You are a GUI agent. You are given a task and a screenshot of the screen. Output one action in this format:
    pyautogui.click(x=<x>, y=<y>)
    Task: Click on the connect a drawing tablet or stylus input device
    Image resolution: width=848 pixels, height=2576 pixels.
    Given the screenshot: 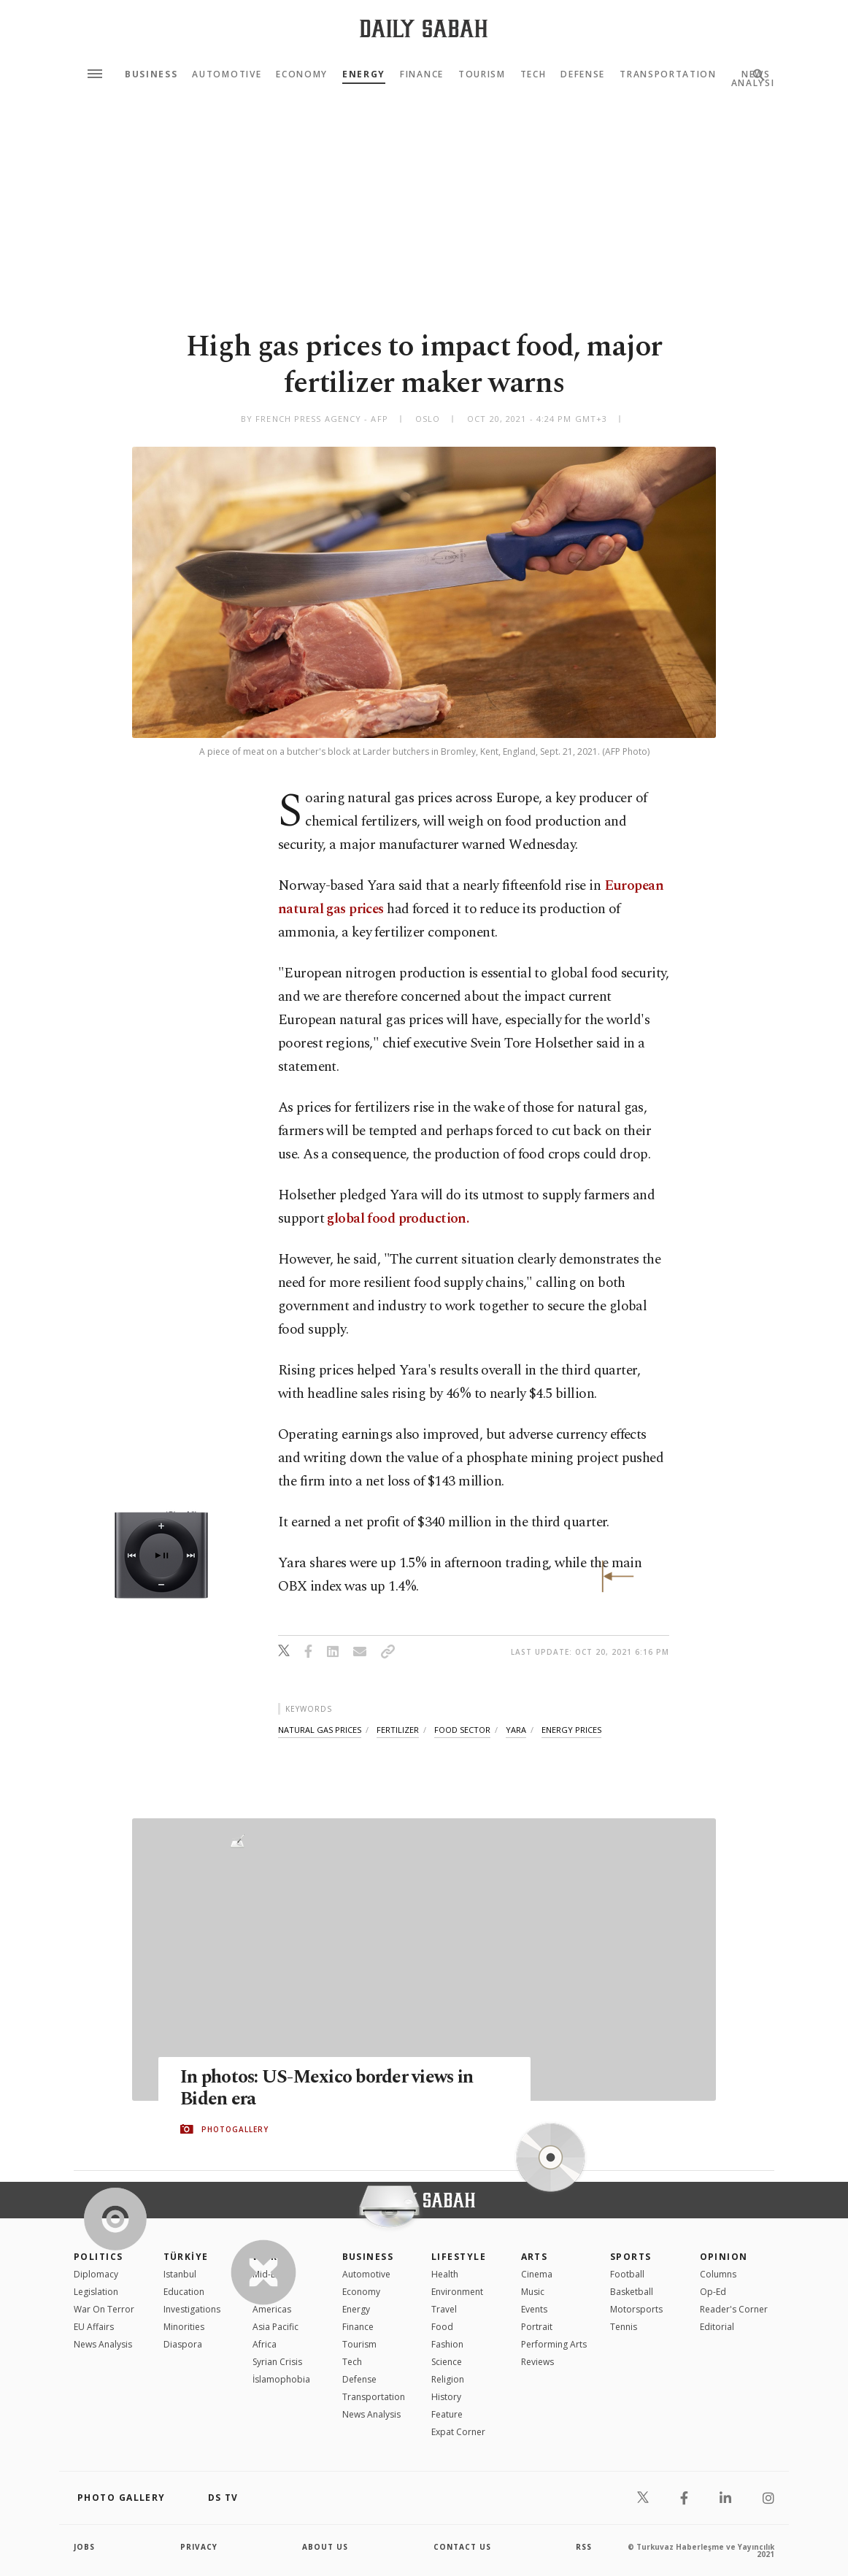 What is the action you would take?
    pyautogui.click(x=237, y=1841)
    